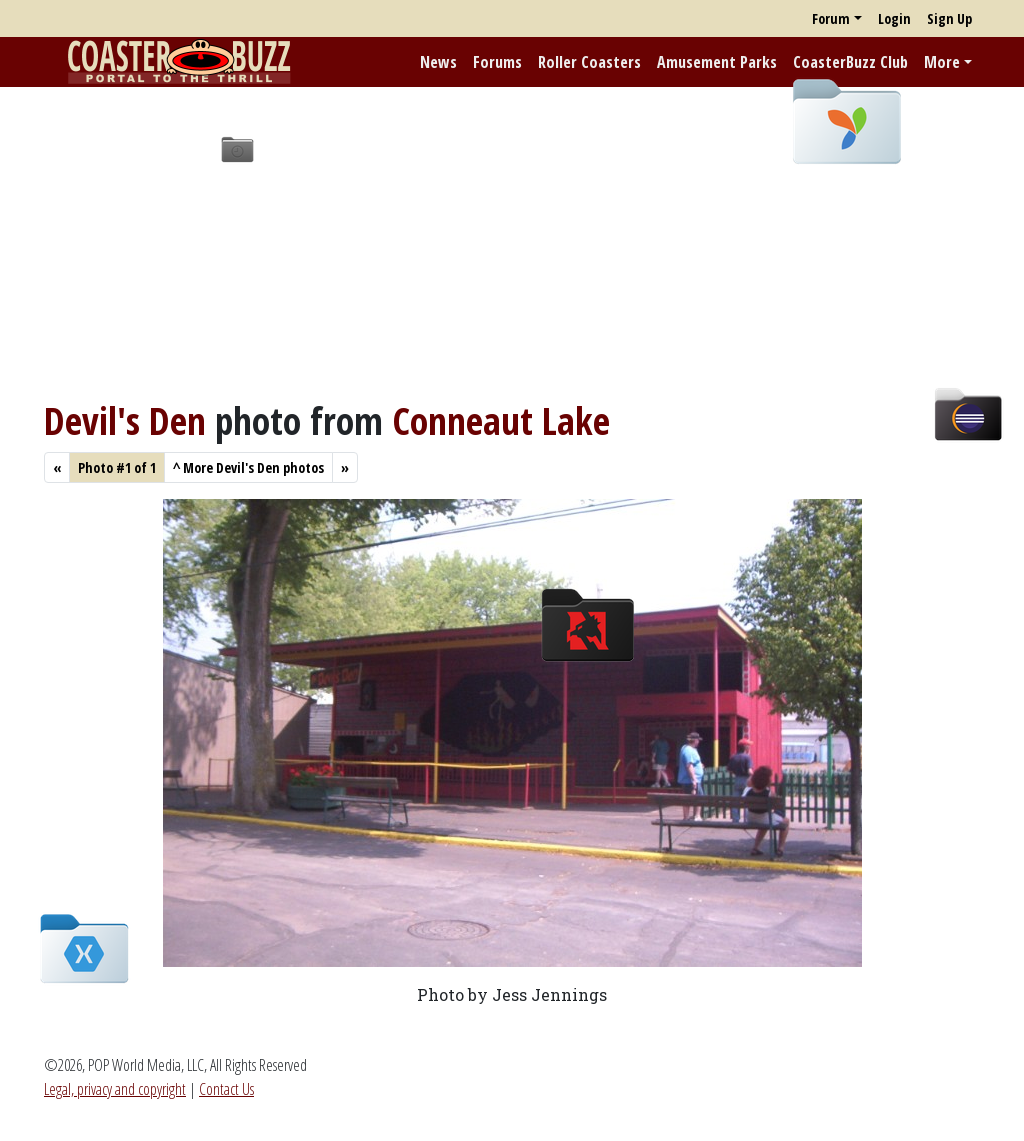 The height and width of the screenshot is (1141, 1024). What do you see at coordinates (587, 627) in the screenshot?
I see `open nusantara project files folder` at bounding box center [587, 627].